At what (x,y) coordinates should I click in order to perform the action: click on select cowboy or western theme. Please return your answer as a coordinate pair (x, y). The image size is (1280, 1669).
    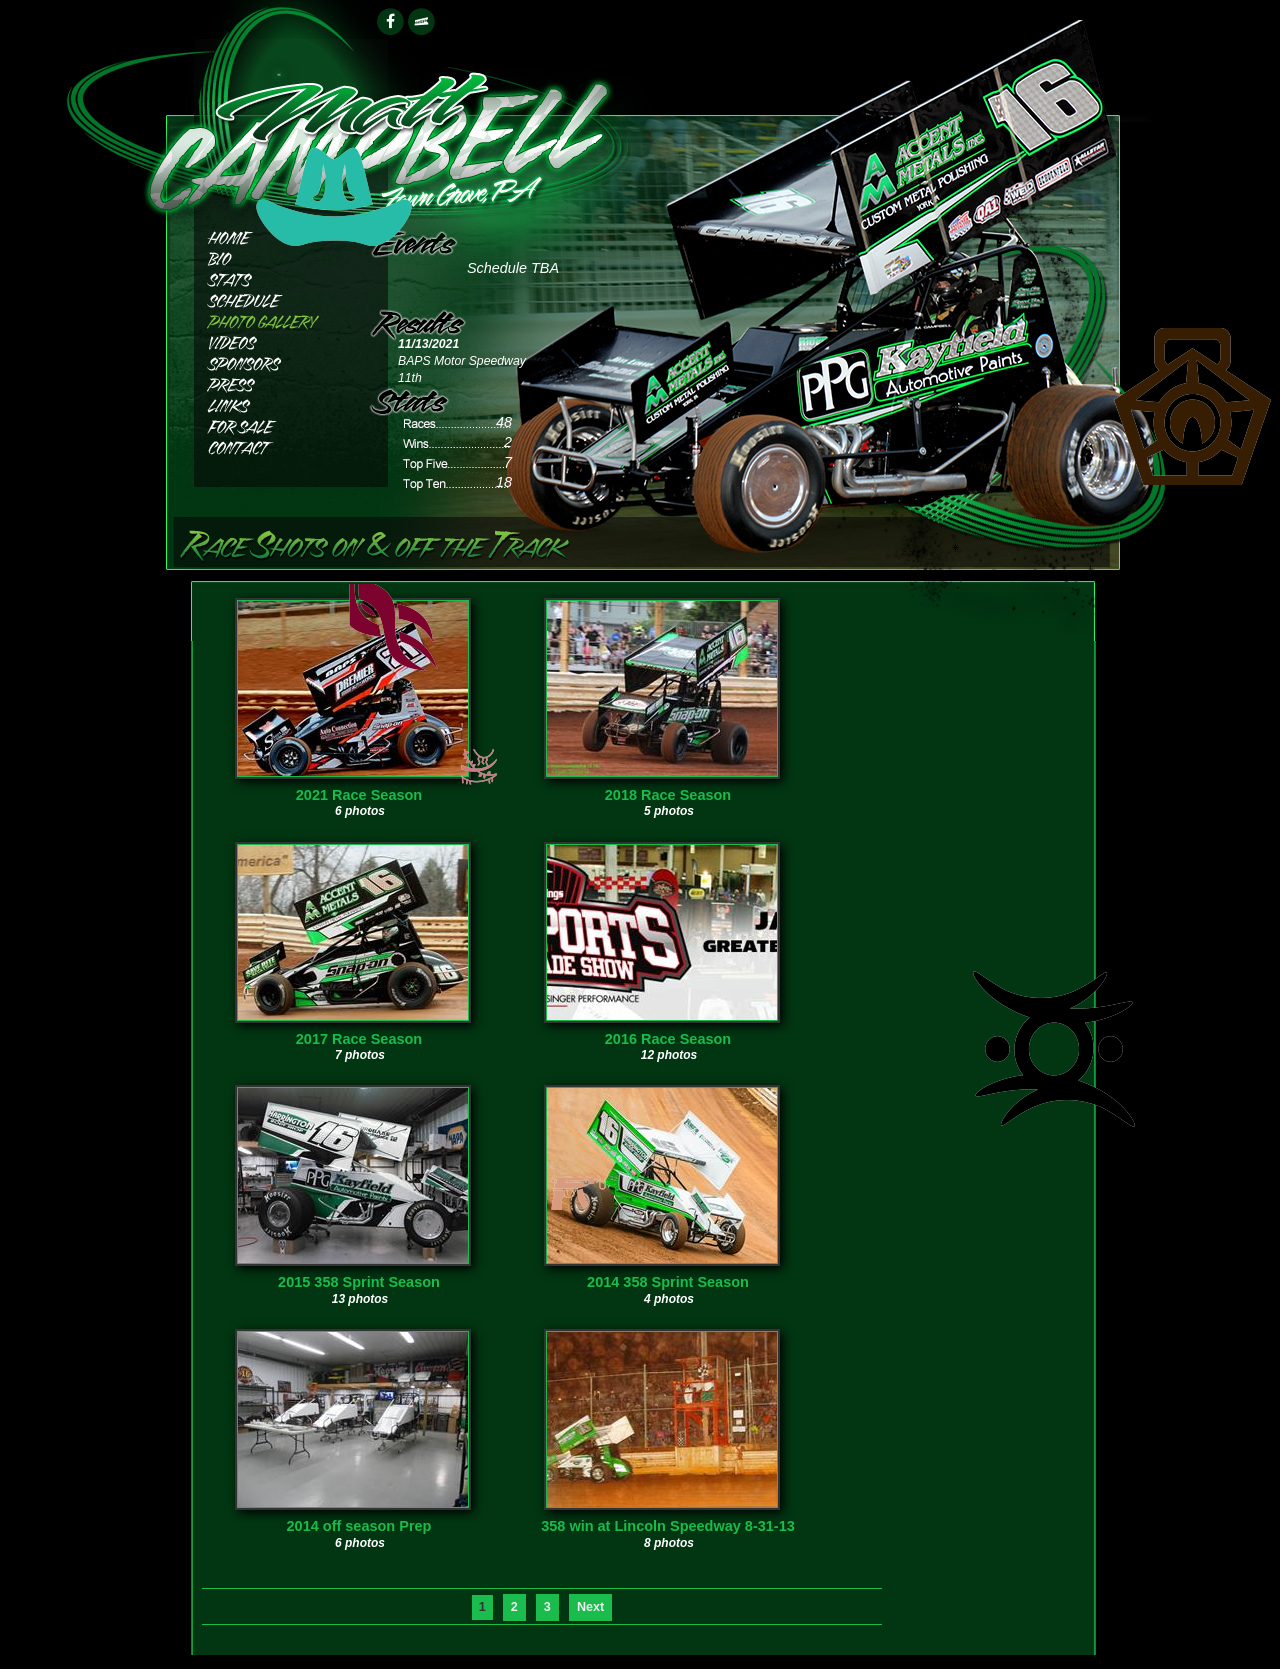
    Looking at the image, I should click on (334, 197).